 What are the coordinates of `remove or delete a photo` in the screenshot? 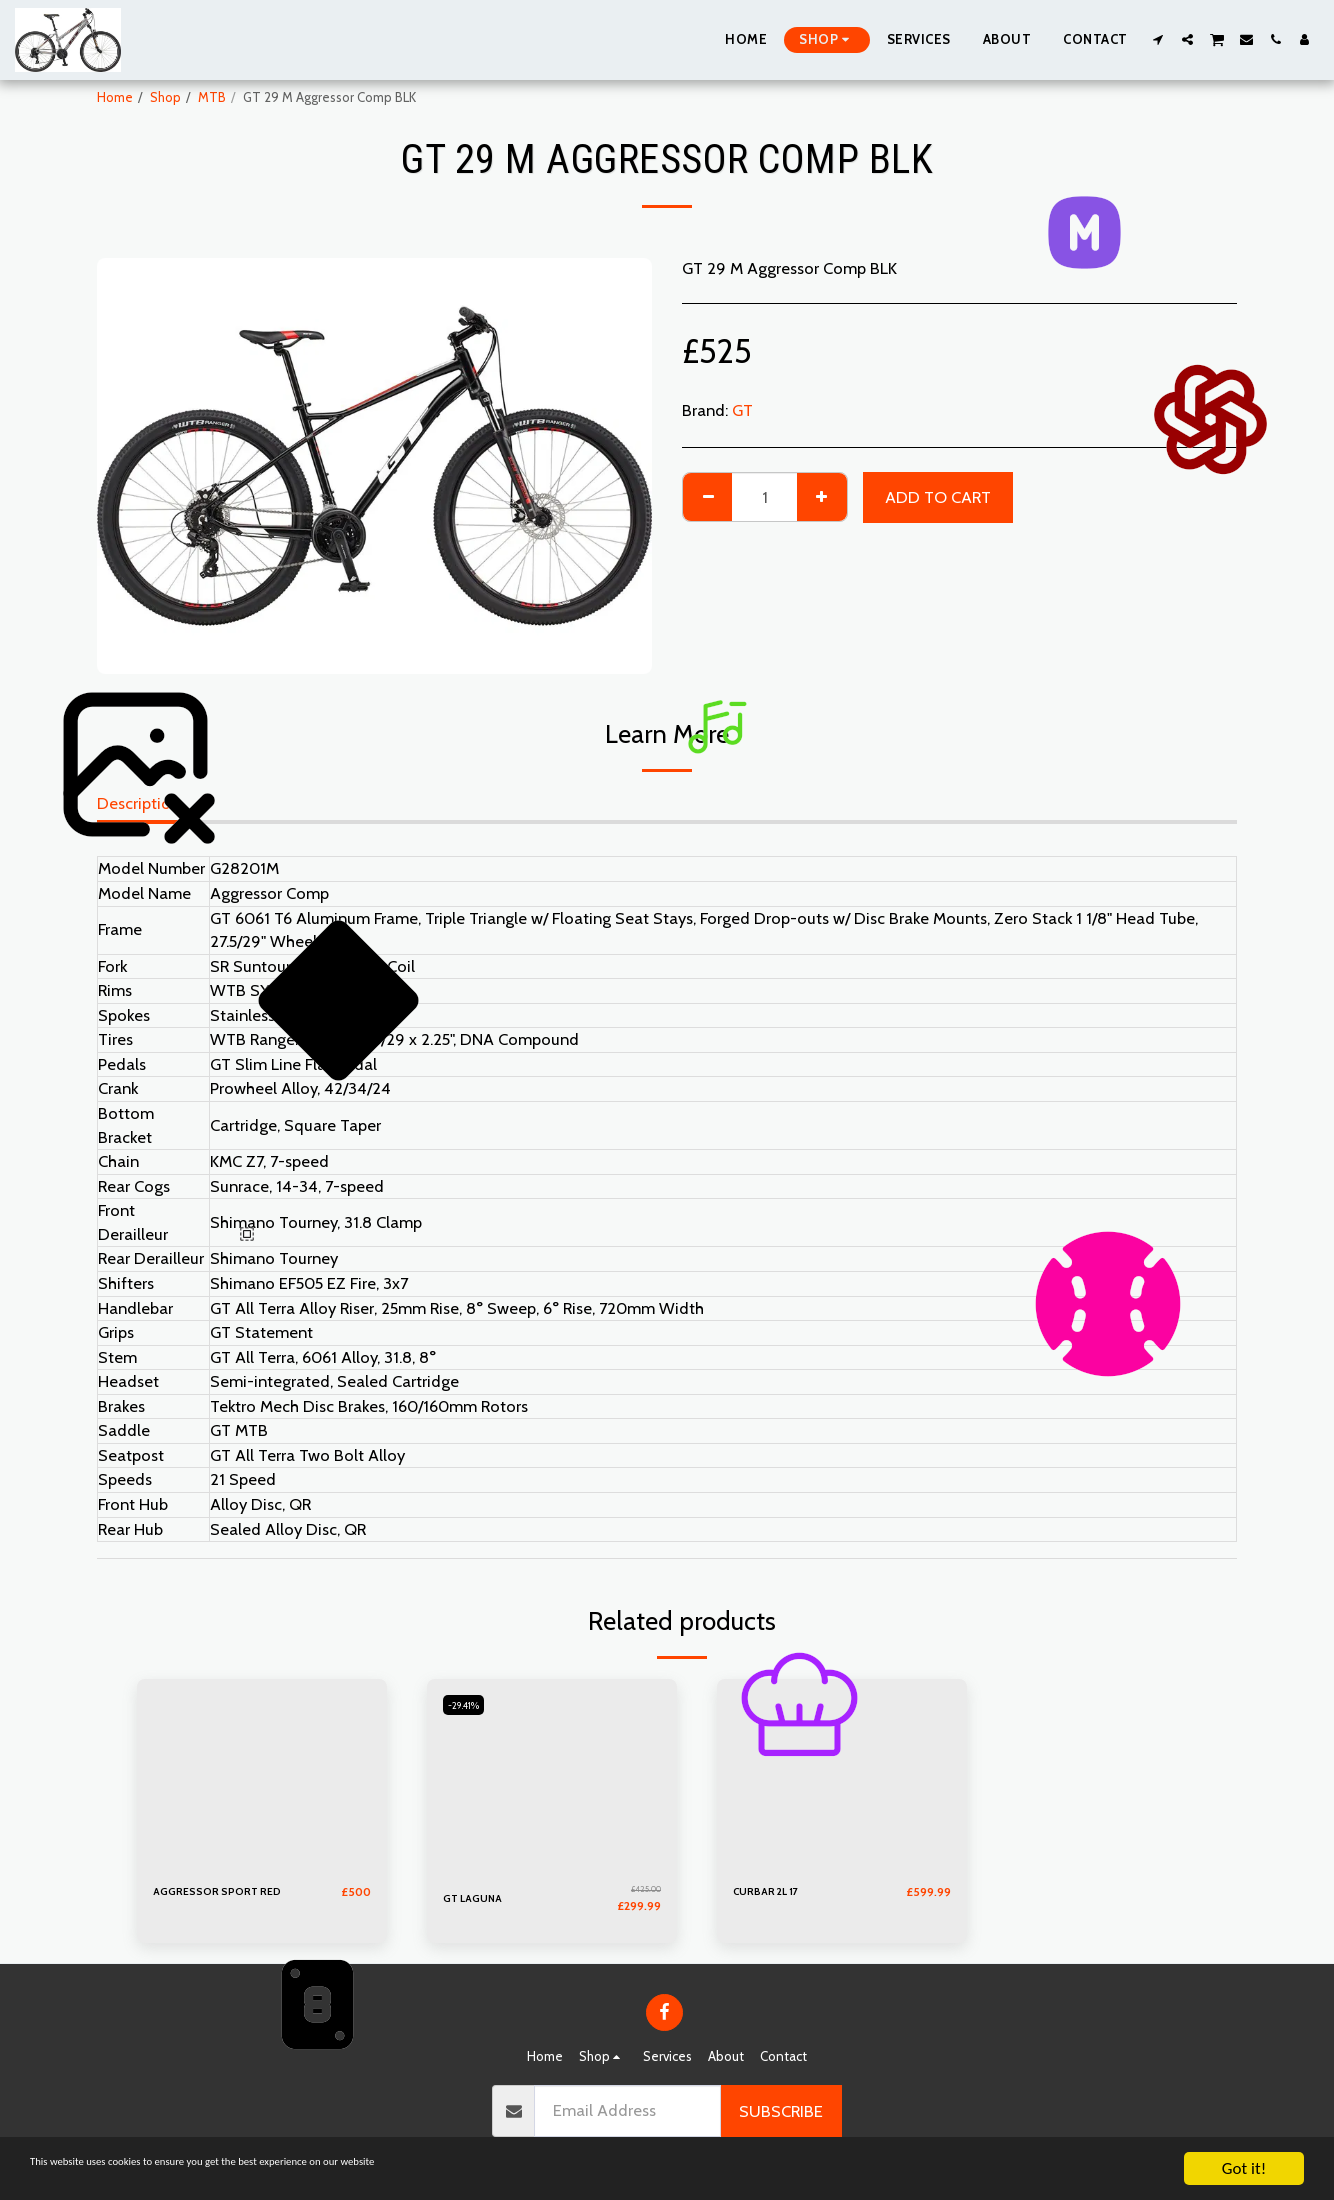 It's located at (135, 764).